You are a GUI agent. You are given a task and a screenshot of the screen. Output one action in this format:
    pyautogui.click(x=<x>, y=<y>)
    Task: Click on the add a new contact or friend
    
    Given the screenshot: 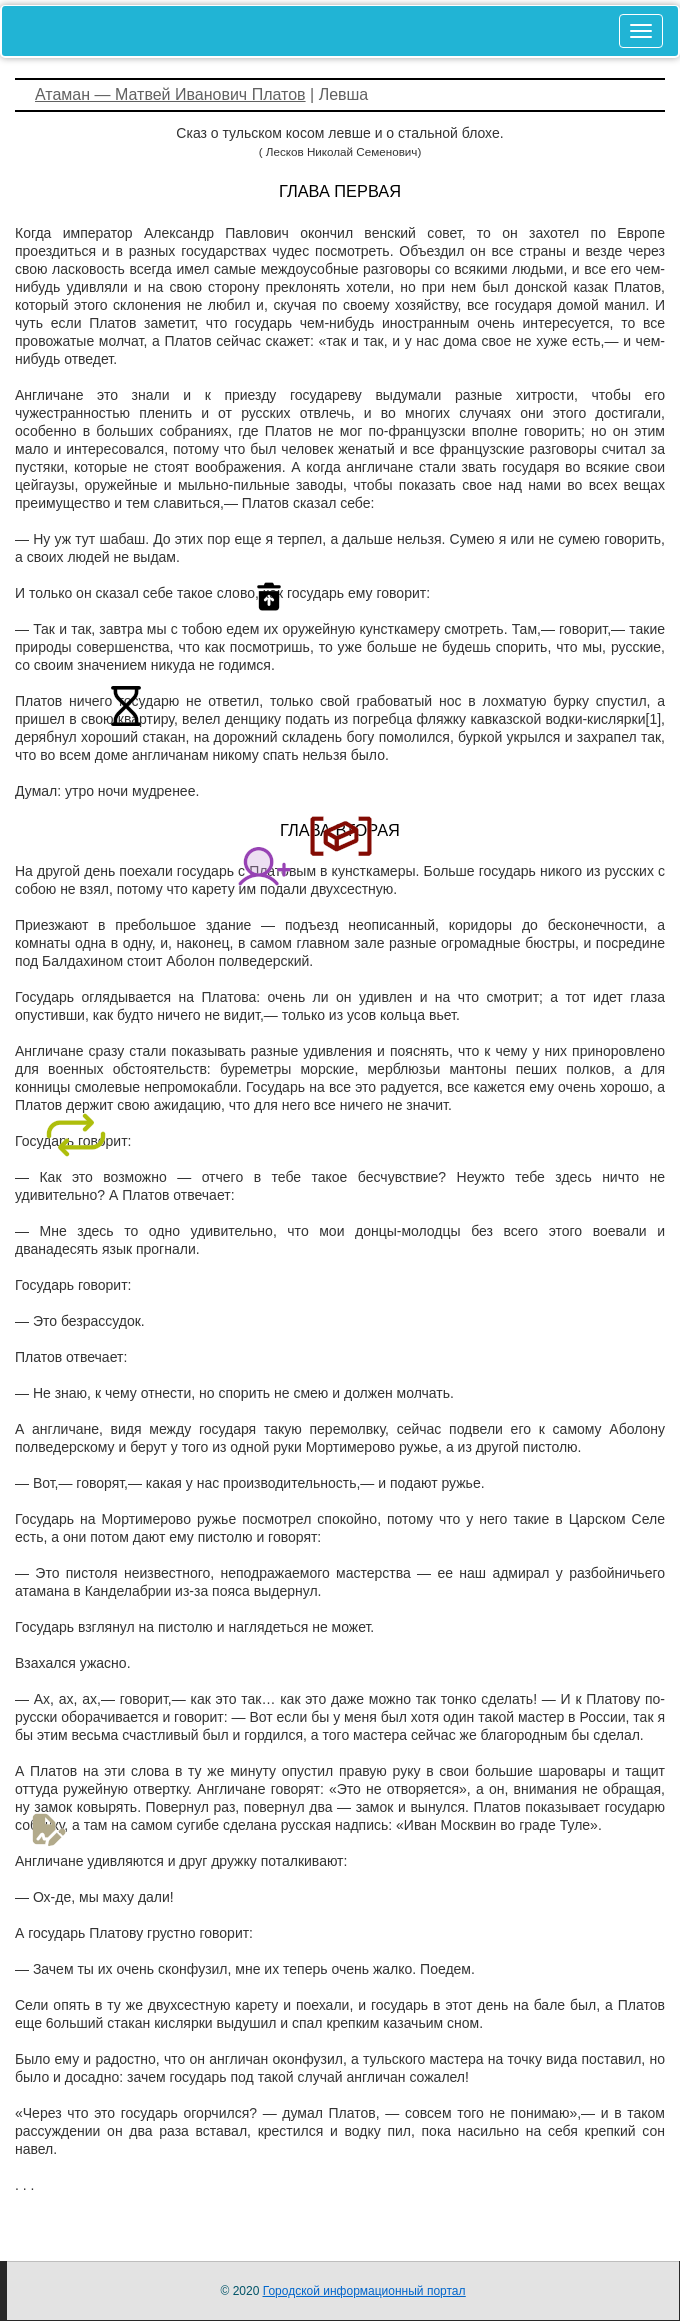 What is the action you would take?
    pyautogui.click(x=263, y=868)
    